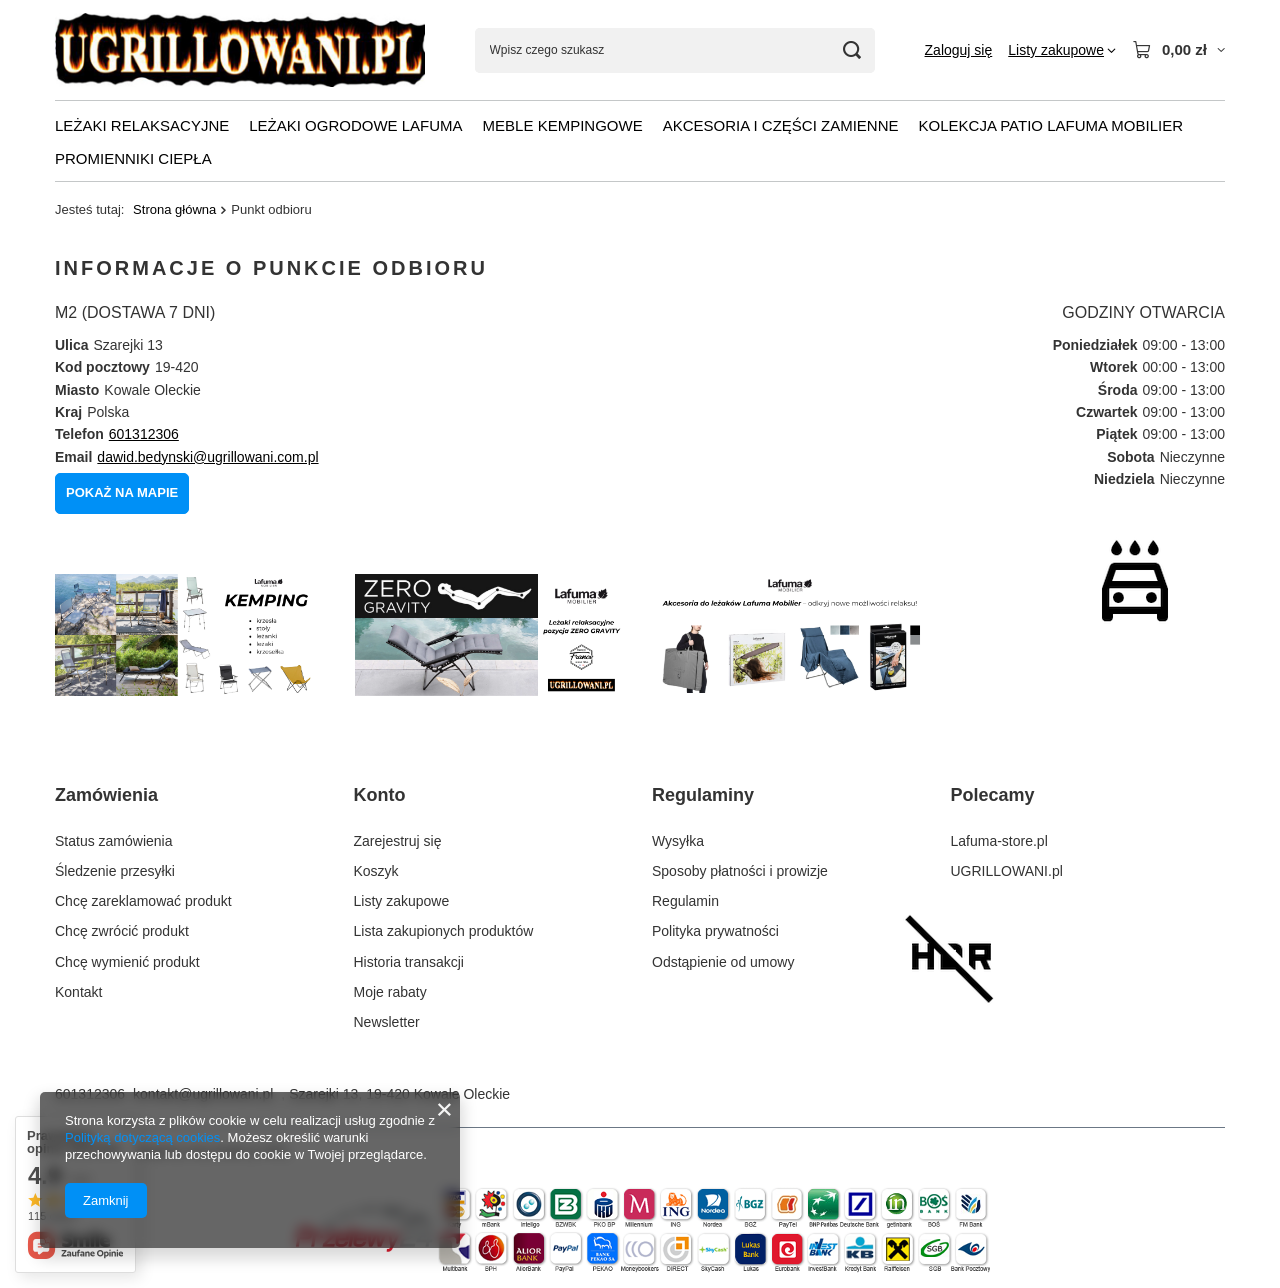 This screenshot has height=1288, width=1280. What do you see at coordinates (951, 956) in the screenshot?
I see `disable HDR mode in camera settings` at bounding box center [951, 956].